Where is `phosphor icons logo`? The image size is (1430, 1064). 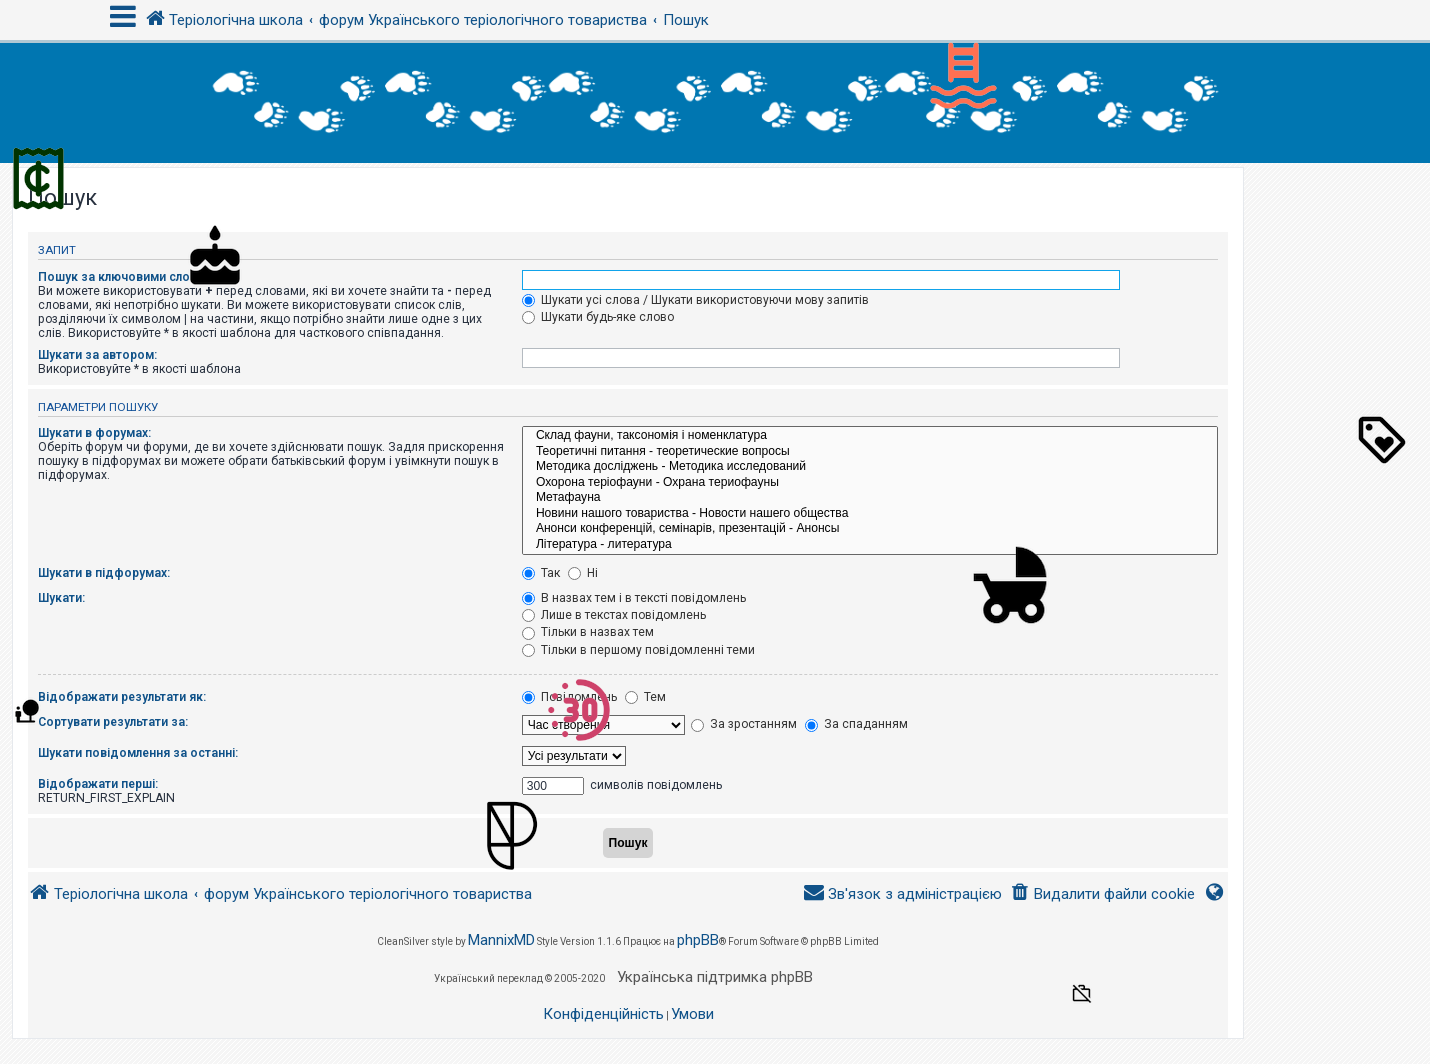 phosphor icons logo is located at coordinates (507, 832).